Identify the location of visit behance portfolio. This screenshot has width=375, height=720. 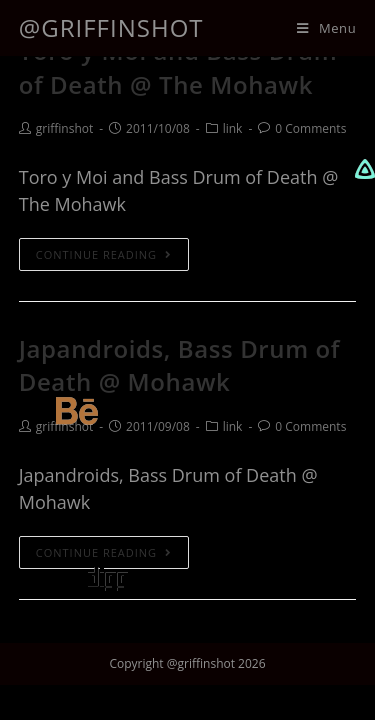
(77, 411).